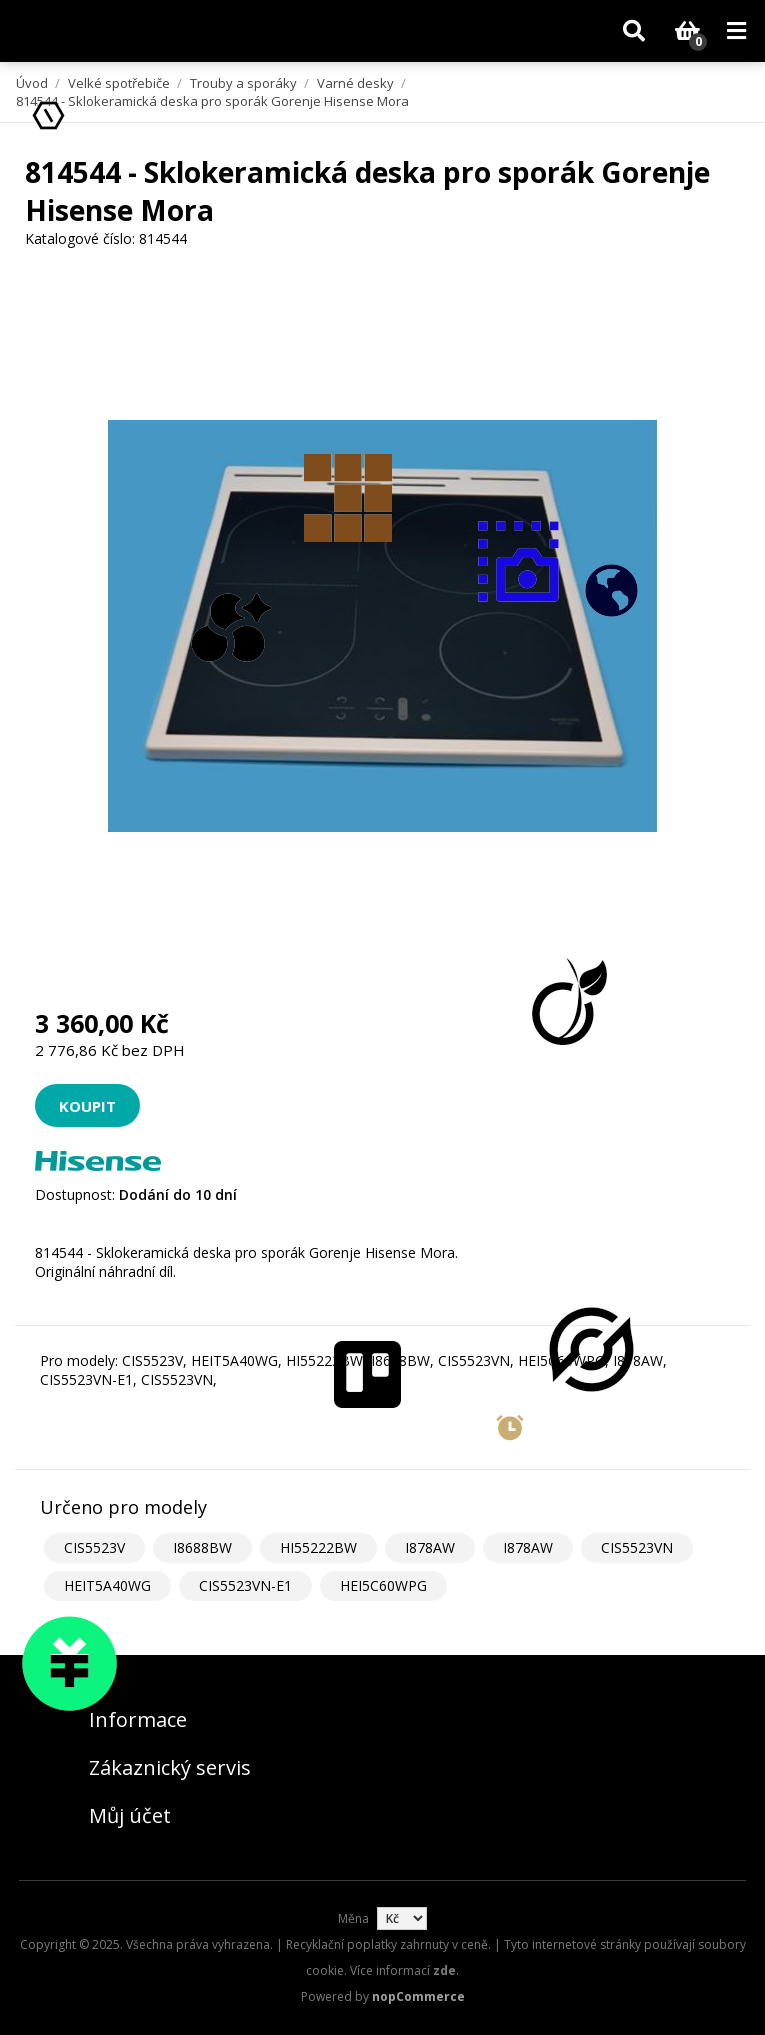 The height and width of the screenshot is (2035, 765). What do you see at coordinates (591, 1349) in the screenshot?
I see `launch honor of kings game` at bounding box center [591, 1349].